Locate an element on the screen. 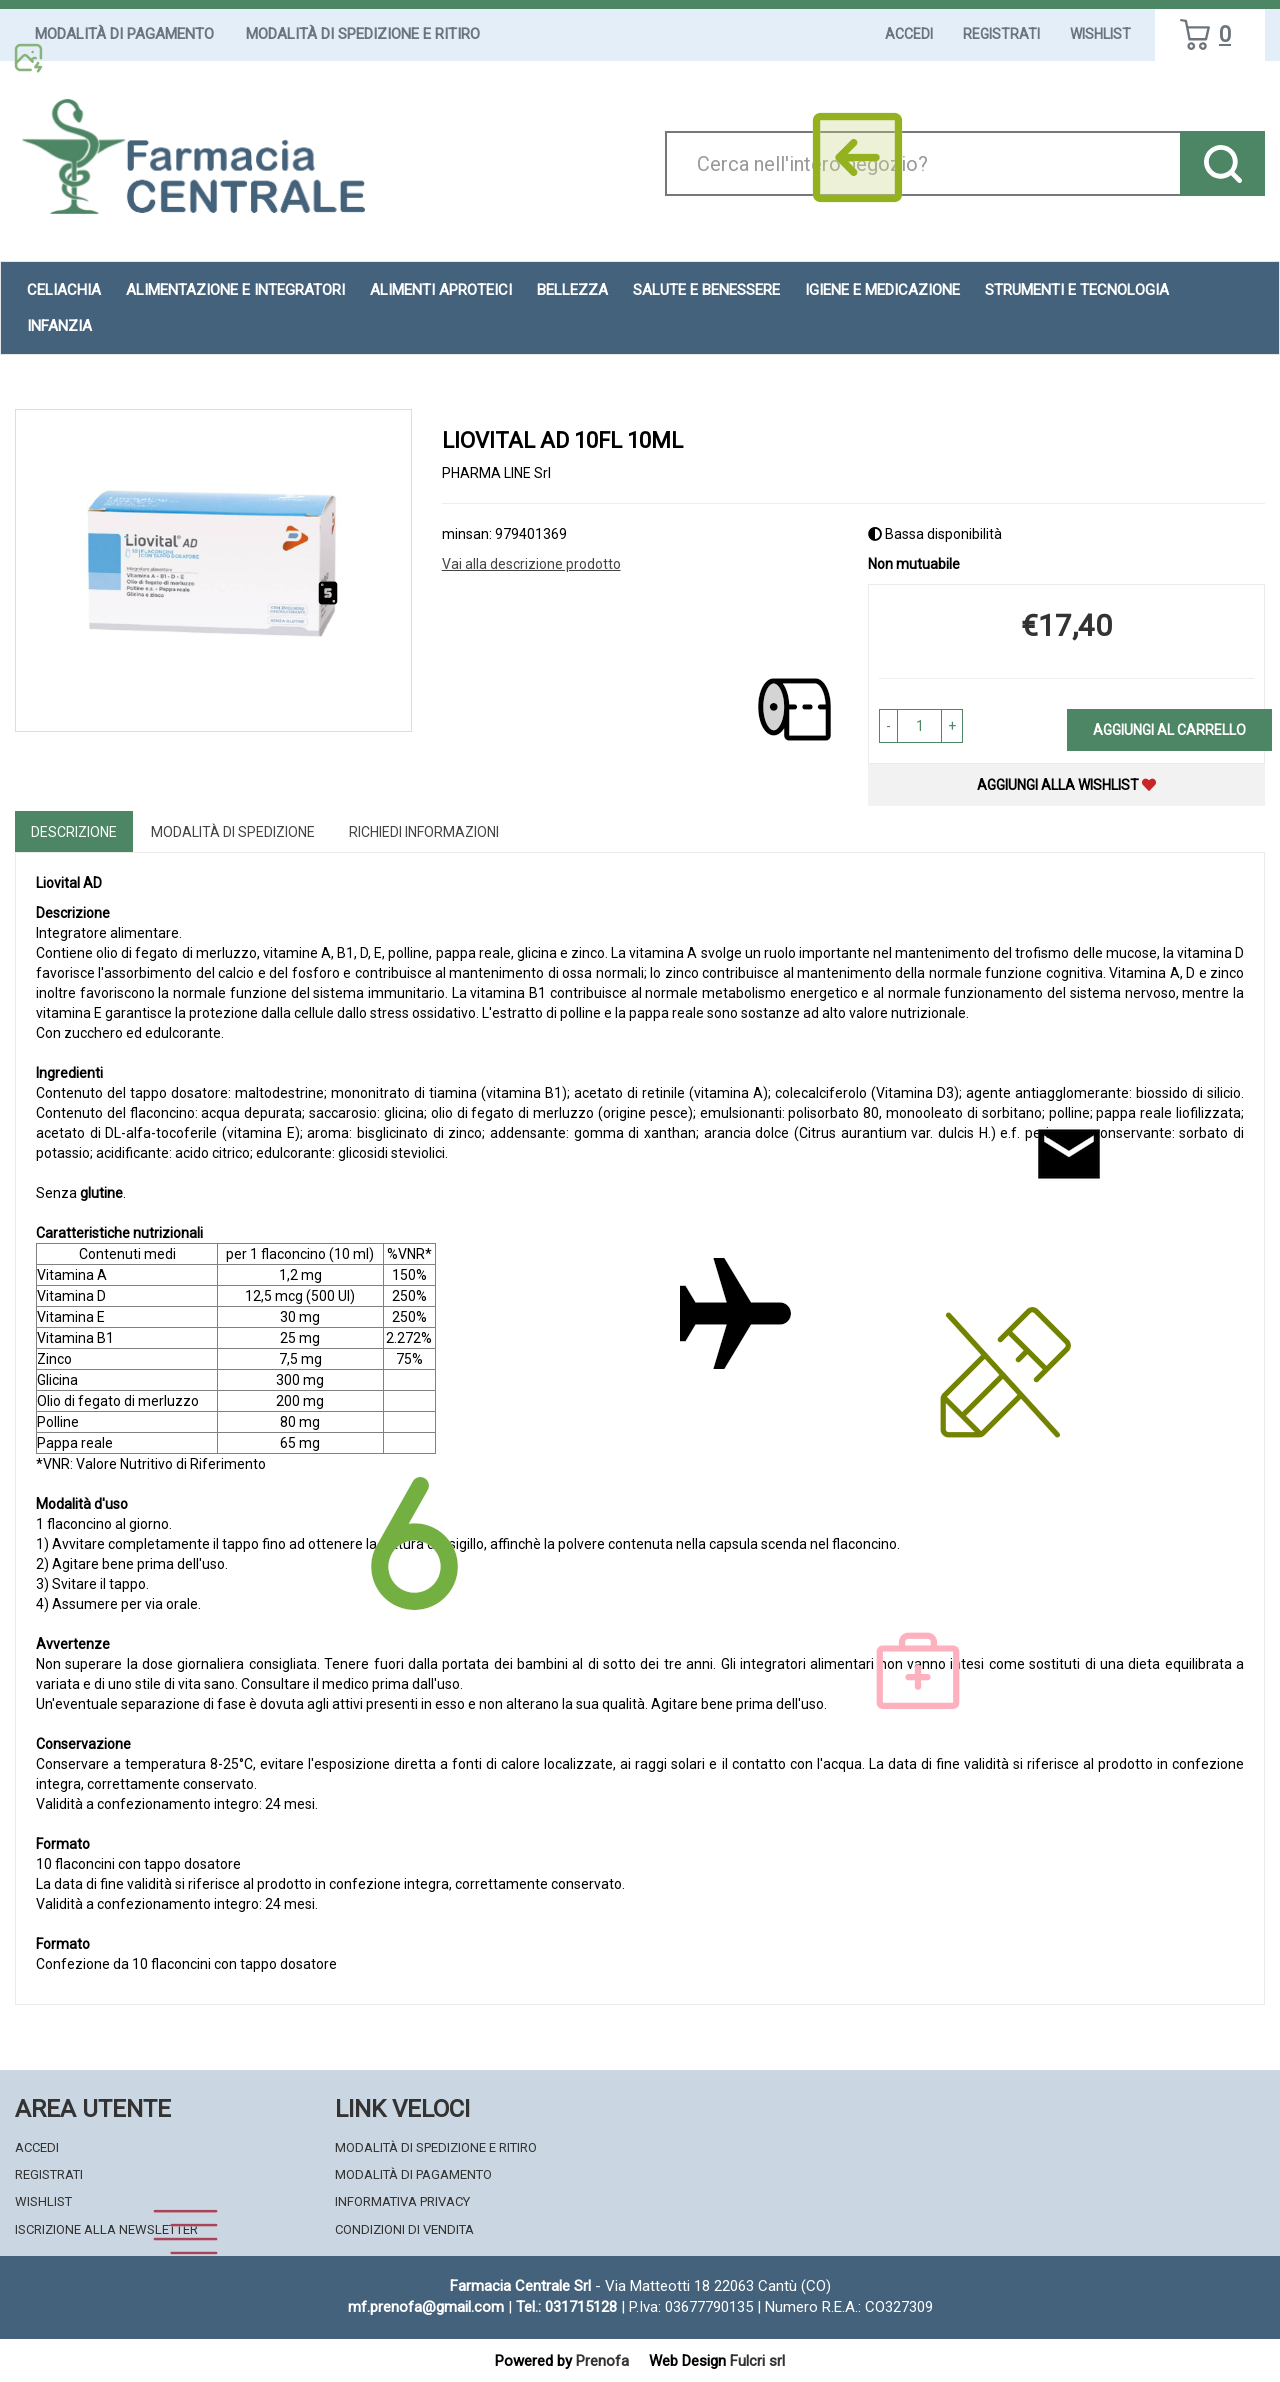  access health or medical resources is located at coordinates (918, 1674).